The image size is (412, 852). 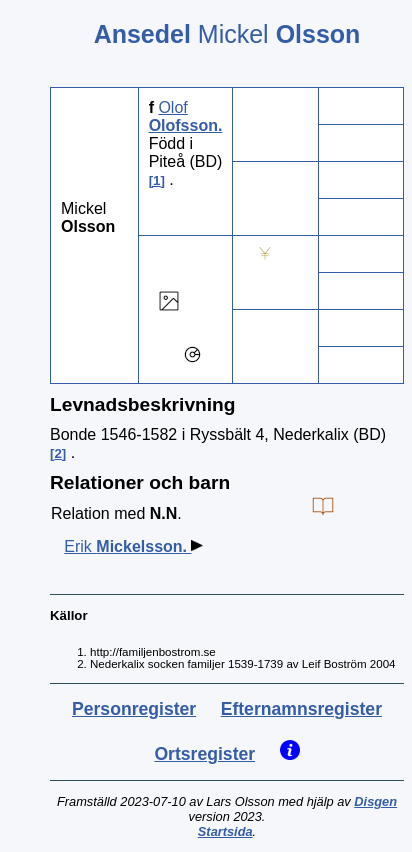 What do you see at coordinates (192, 354) in the screenshot?
I see `play or access music library` at bounding box center [192, 354].